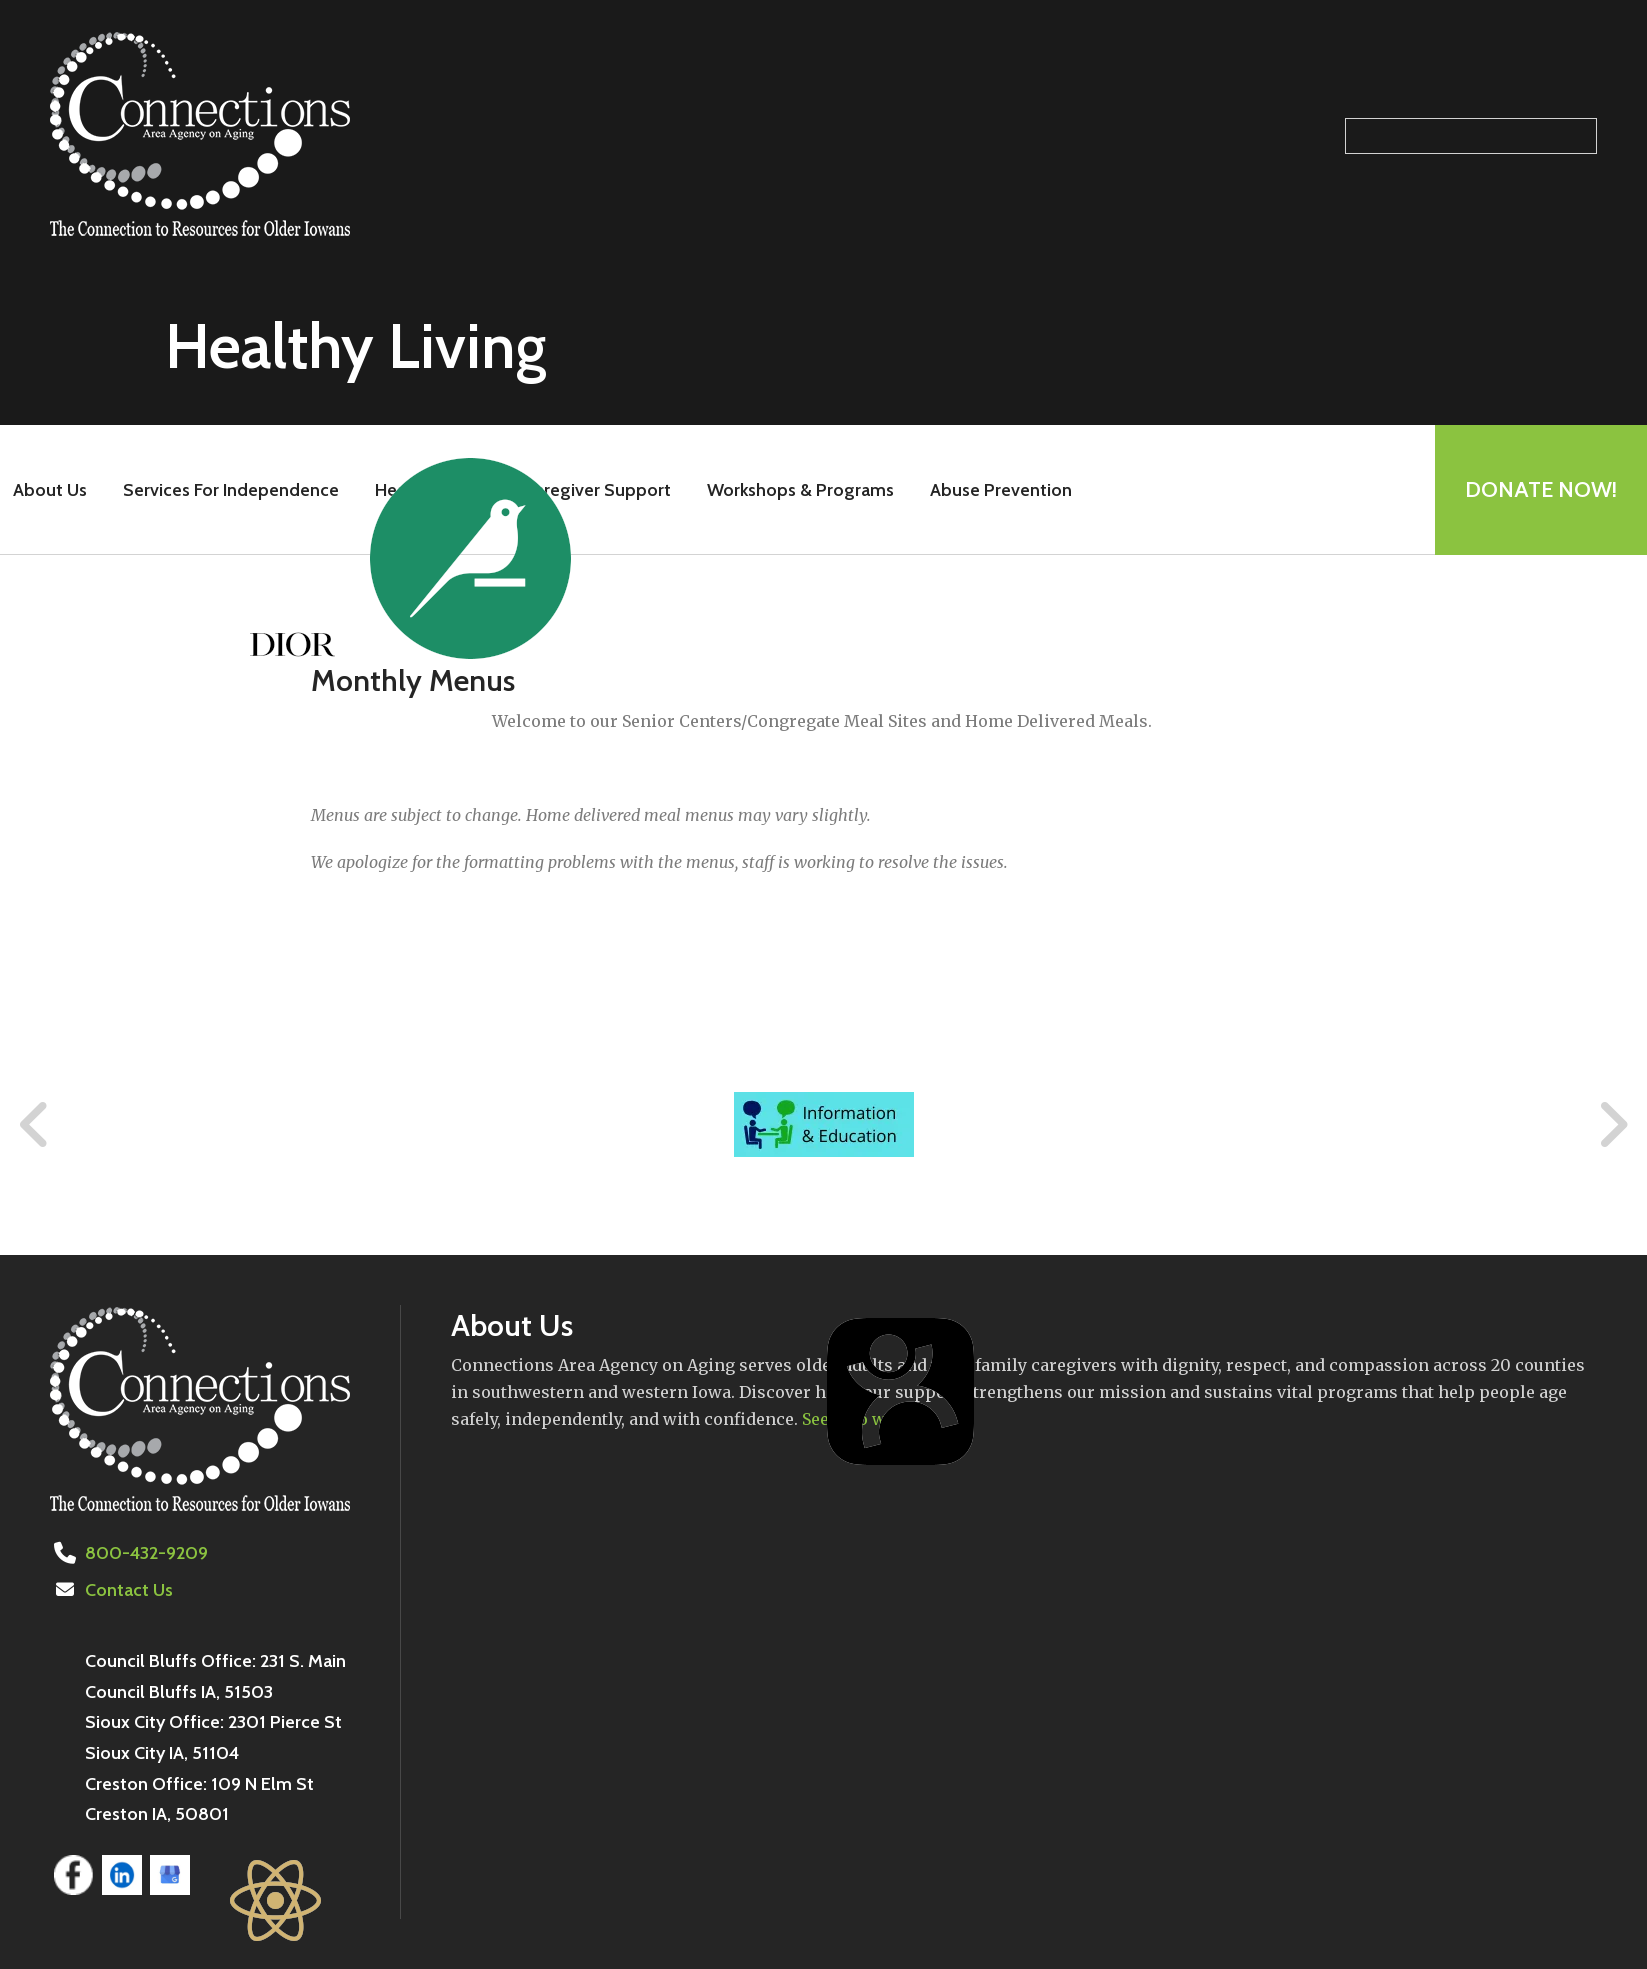  I want to click on indicates a React.js application or component, so click(275, 1900).